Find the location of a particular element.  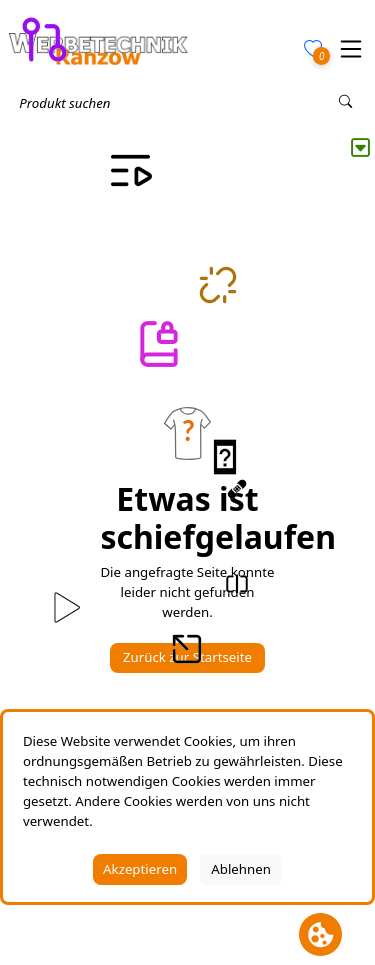

split view horizontally is located at coordinates (237, 584).